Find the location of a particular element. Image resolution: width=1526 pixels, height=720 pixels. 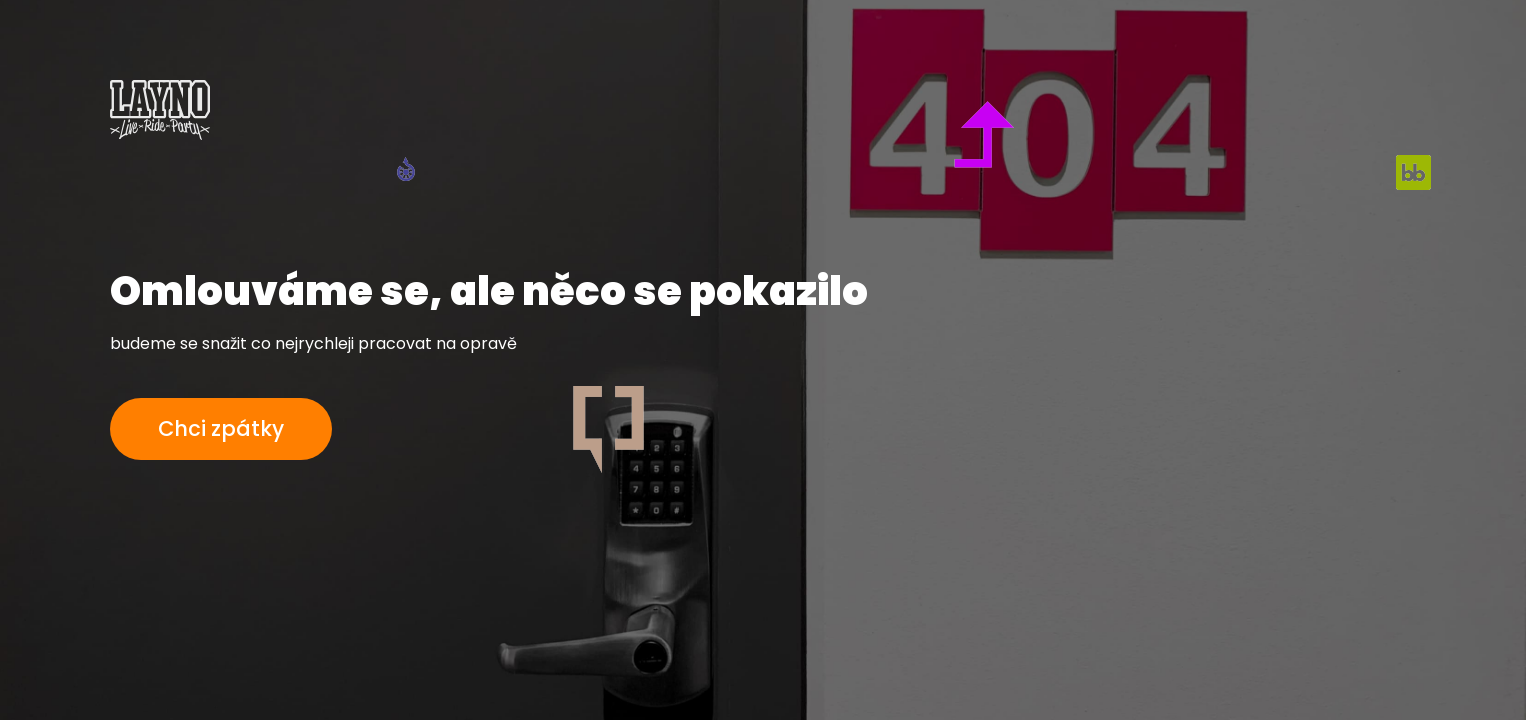

visit the xda developers website is located at coordinates (608, 429).